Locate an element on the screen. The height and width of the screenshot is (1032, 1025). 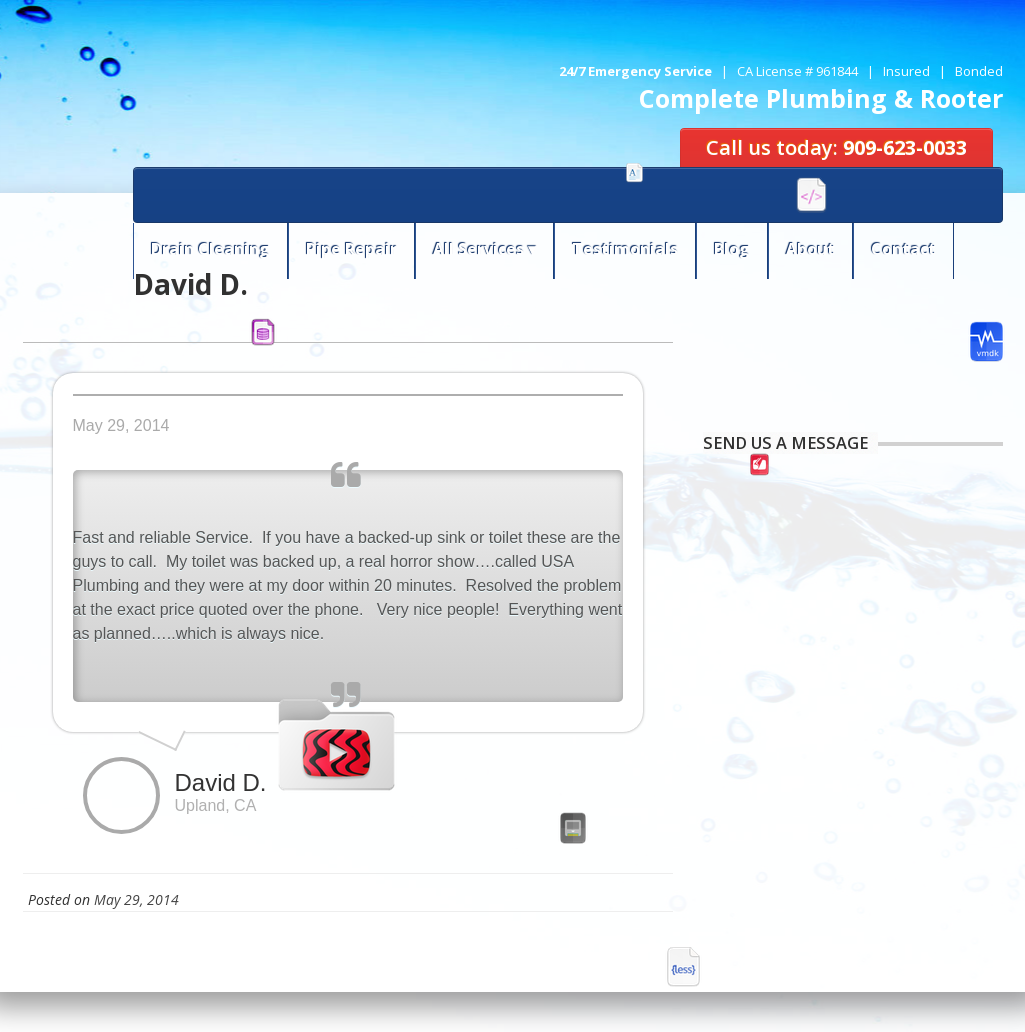
open PewDiePie YouTube channel folder is located at coordinates (336, 748).